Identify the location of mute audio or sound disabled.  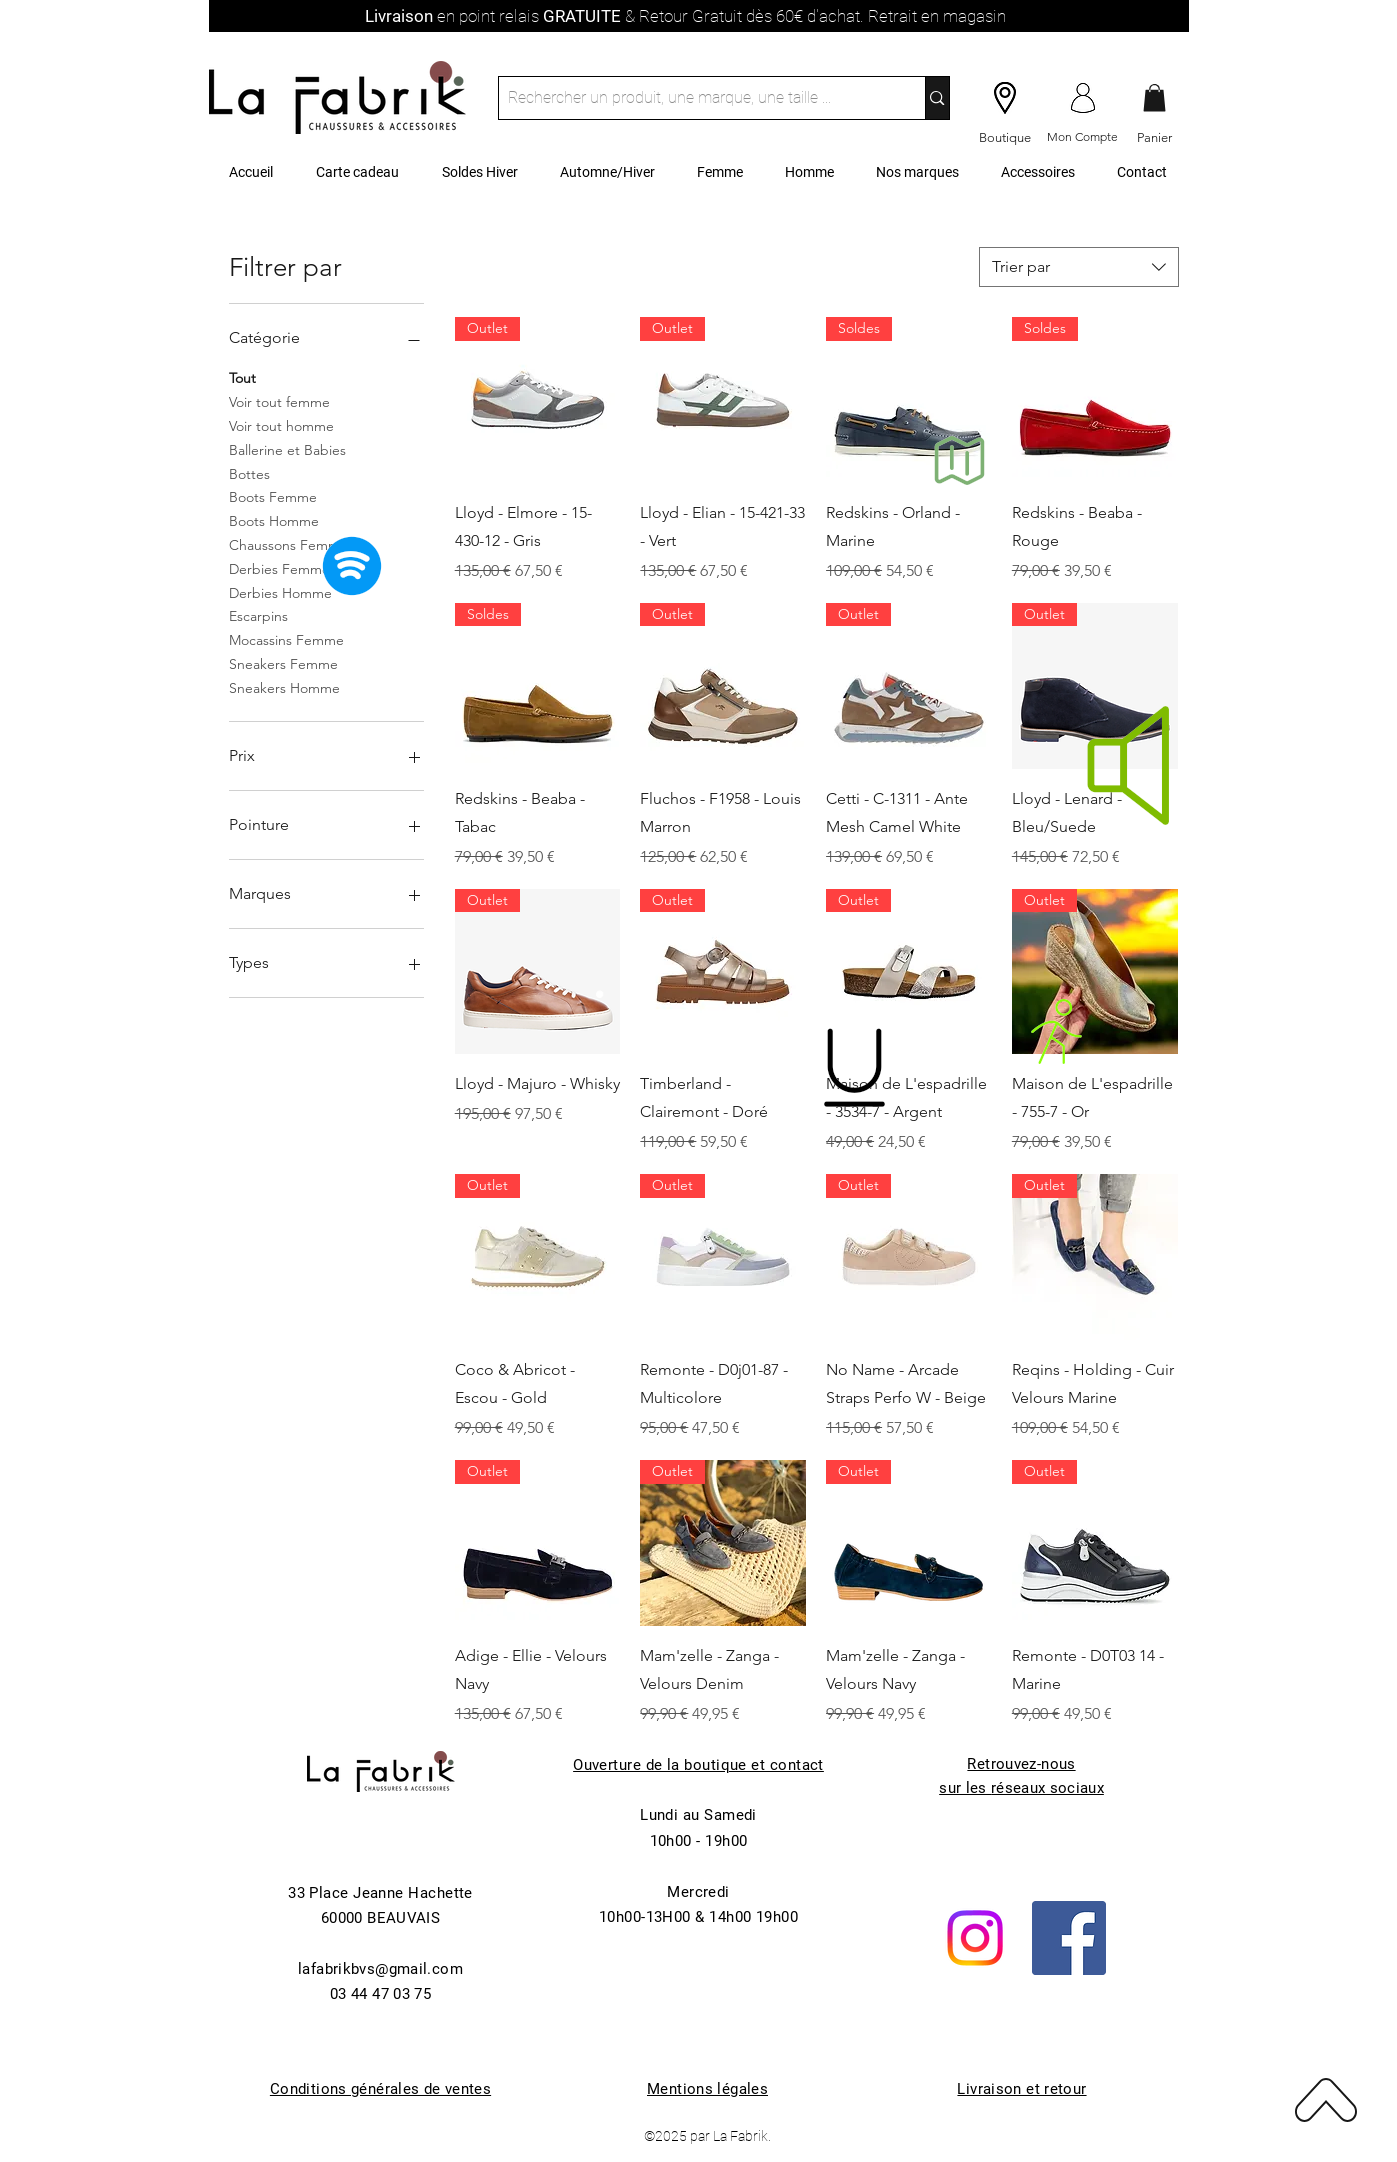
(1151, 765).